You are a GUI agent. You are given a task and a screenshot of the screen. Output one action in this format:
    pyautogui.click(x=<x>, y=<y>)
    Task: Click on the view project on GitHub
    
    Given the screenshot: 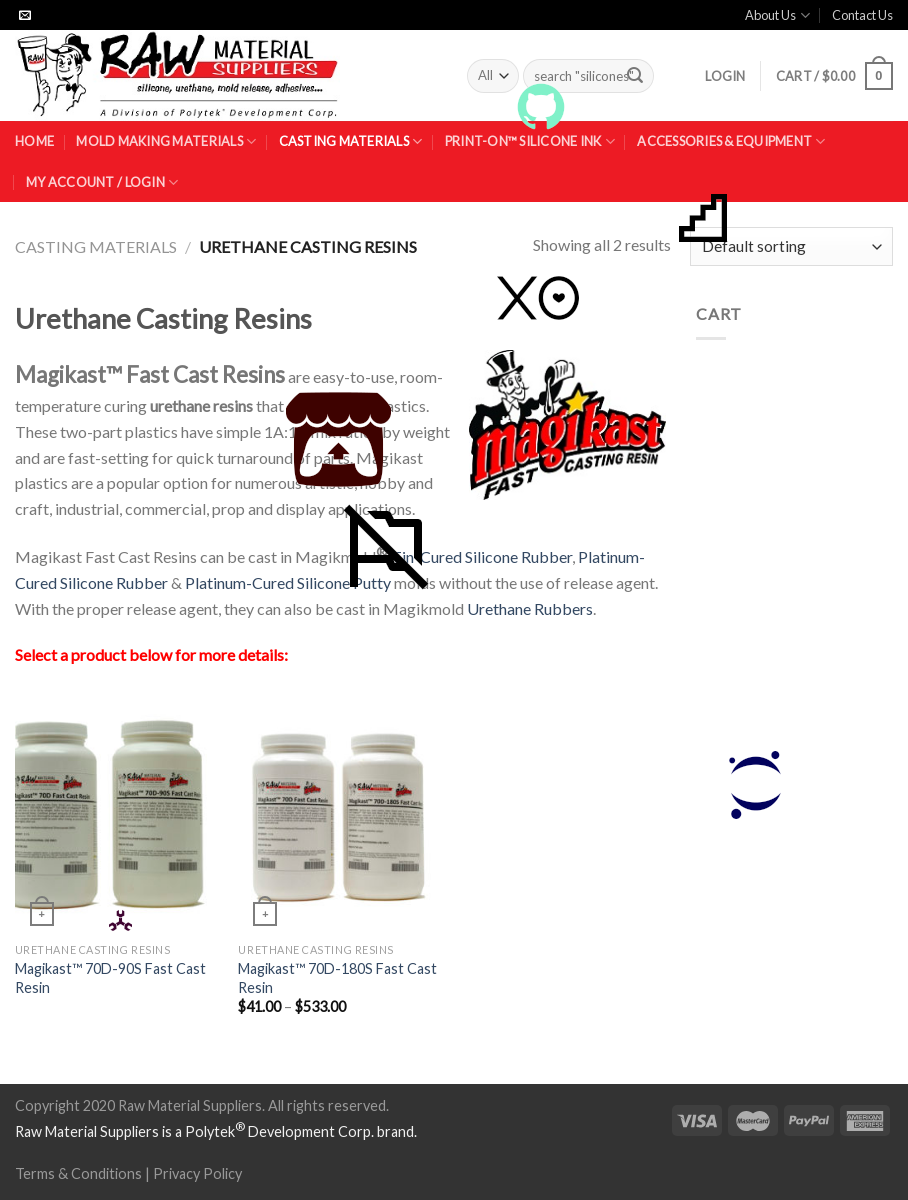 What is the action you would take?
    pyautogui.click(x=541, y=107)
    